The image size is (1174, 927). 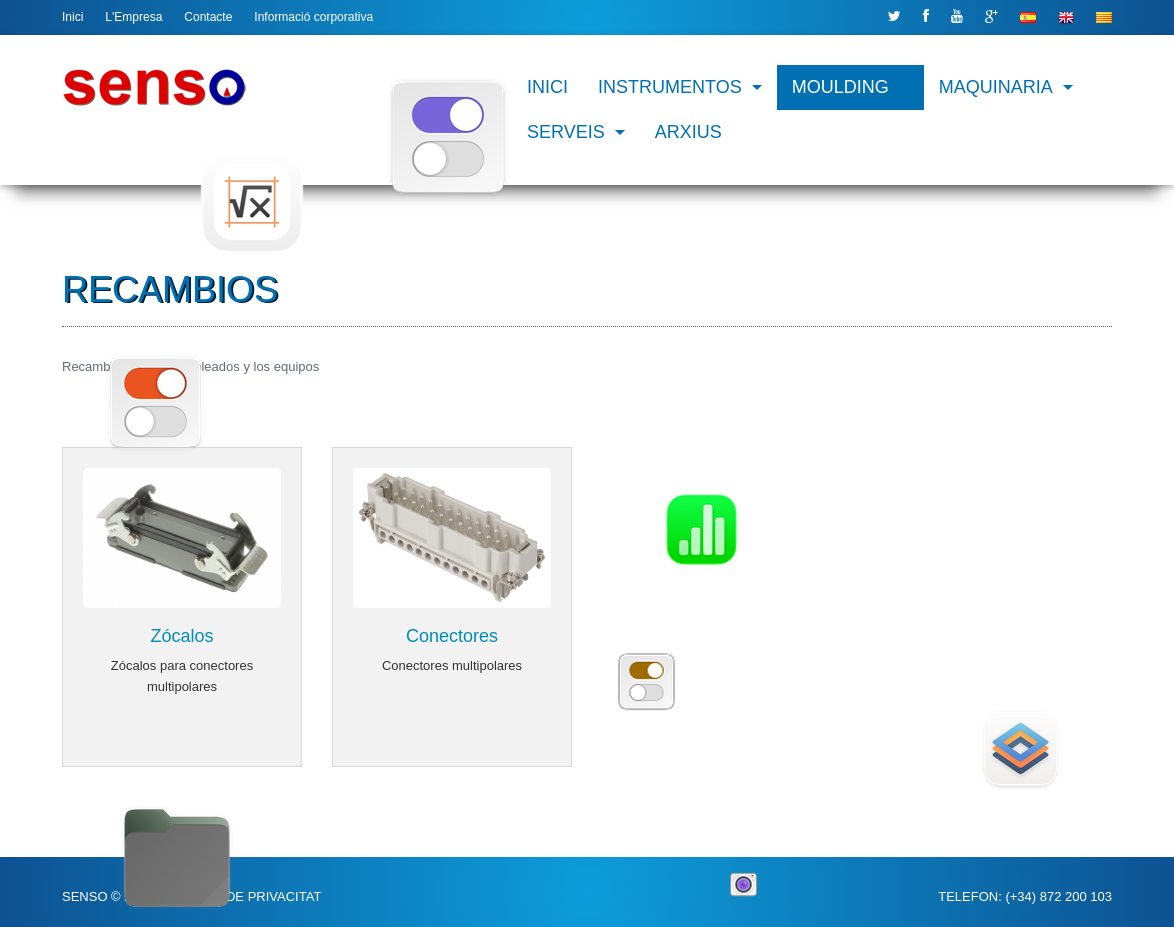 I want to click on open apple numbers spreadsheet app, so click(x=701, y=529).